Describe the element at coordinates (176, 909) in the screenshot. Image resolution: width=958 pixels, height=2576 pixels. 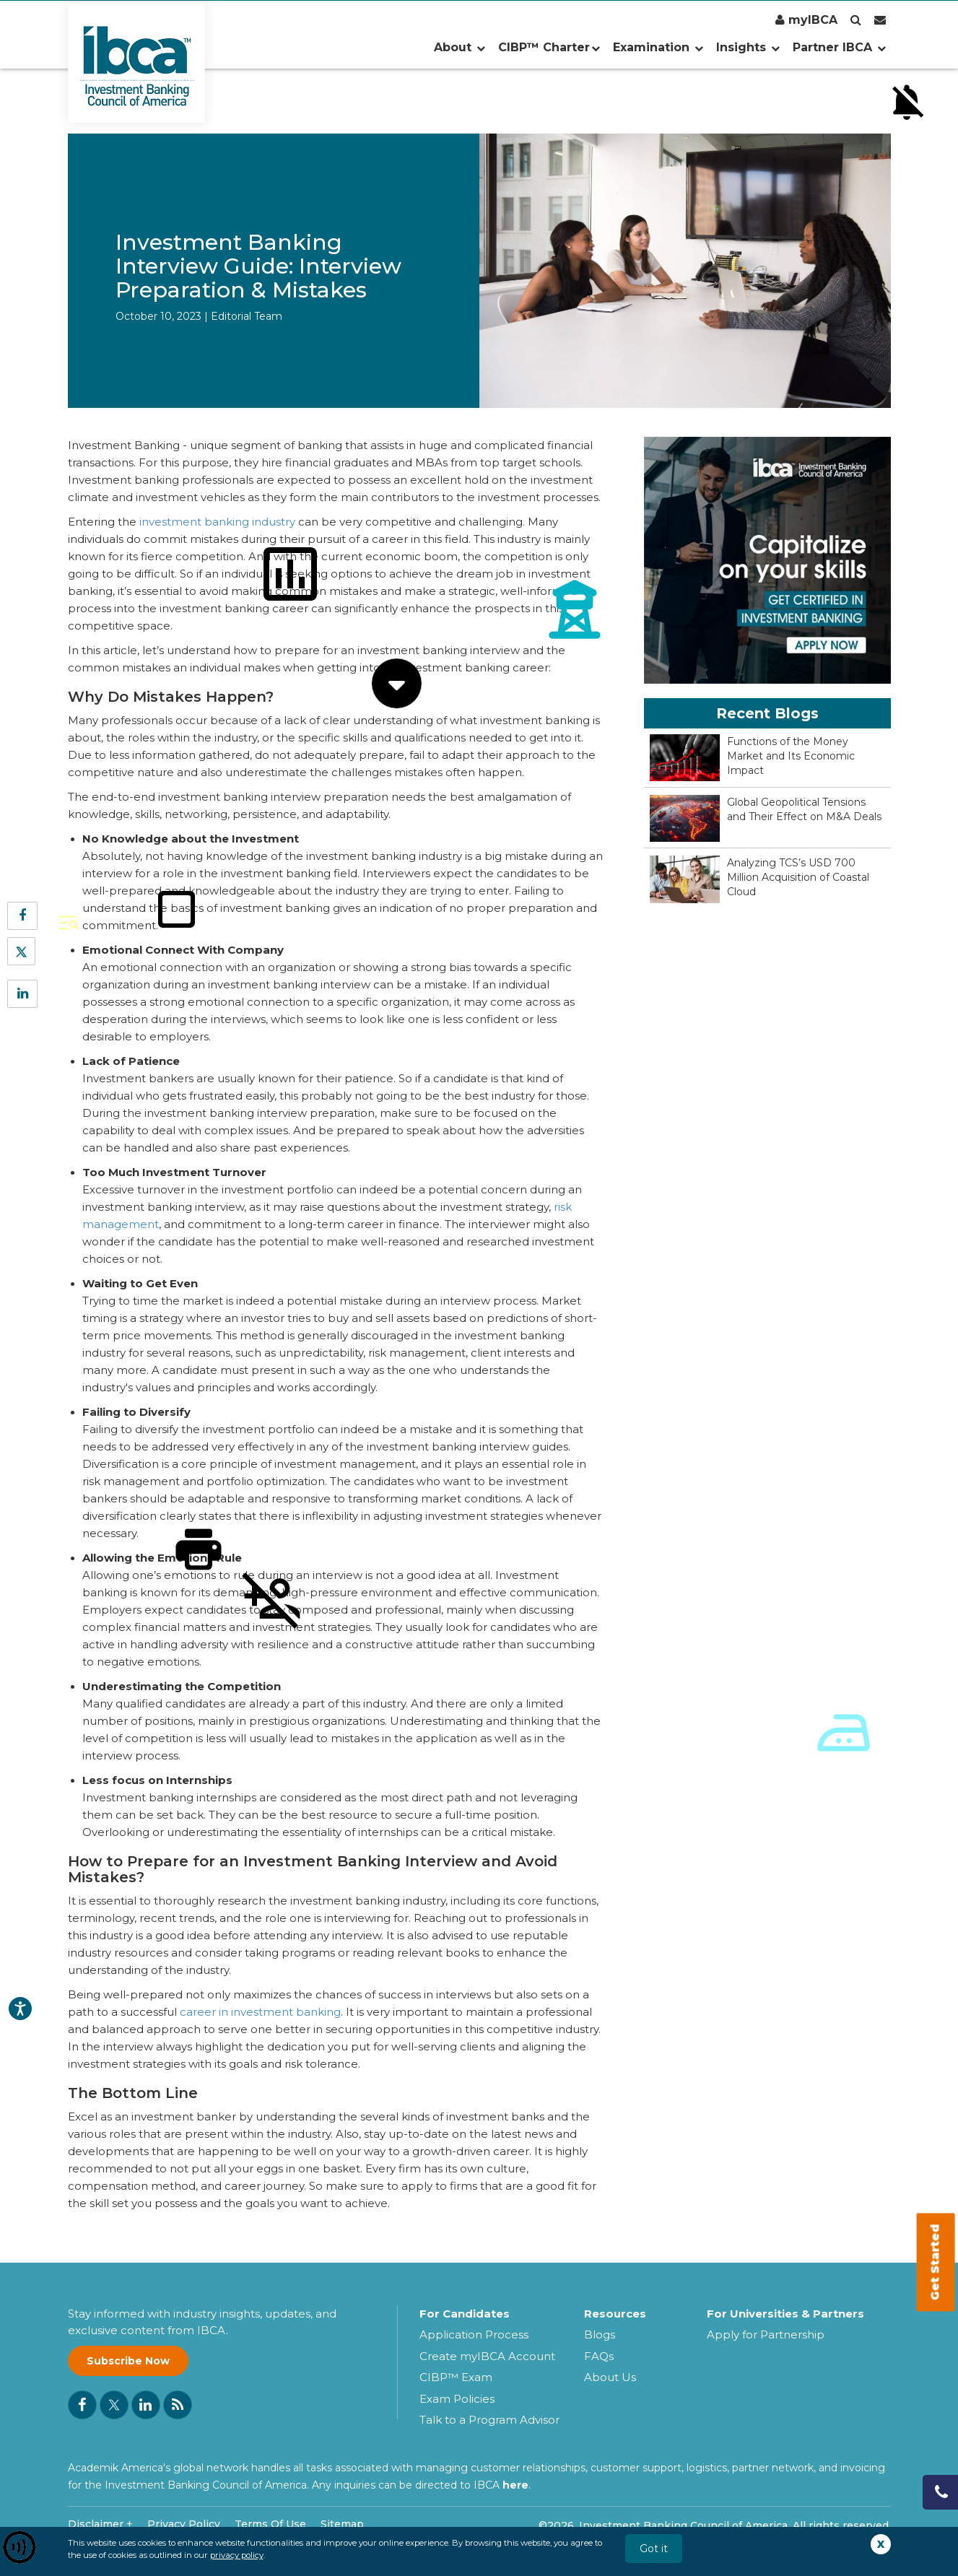
I see `unselected checkbox option` at that location.